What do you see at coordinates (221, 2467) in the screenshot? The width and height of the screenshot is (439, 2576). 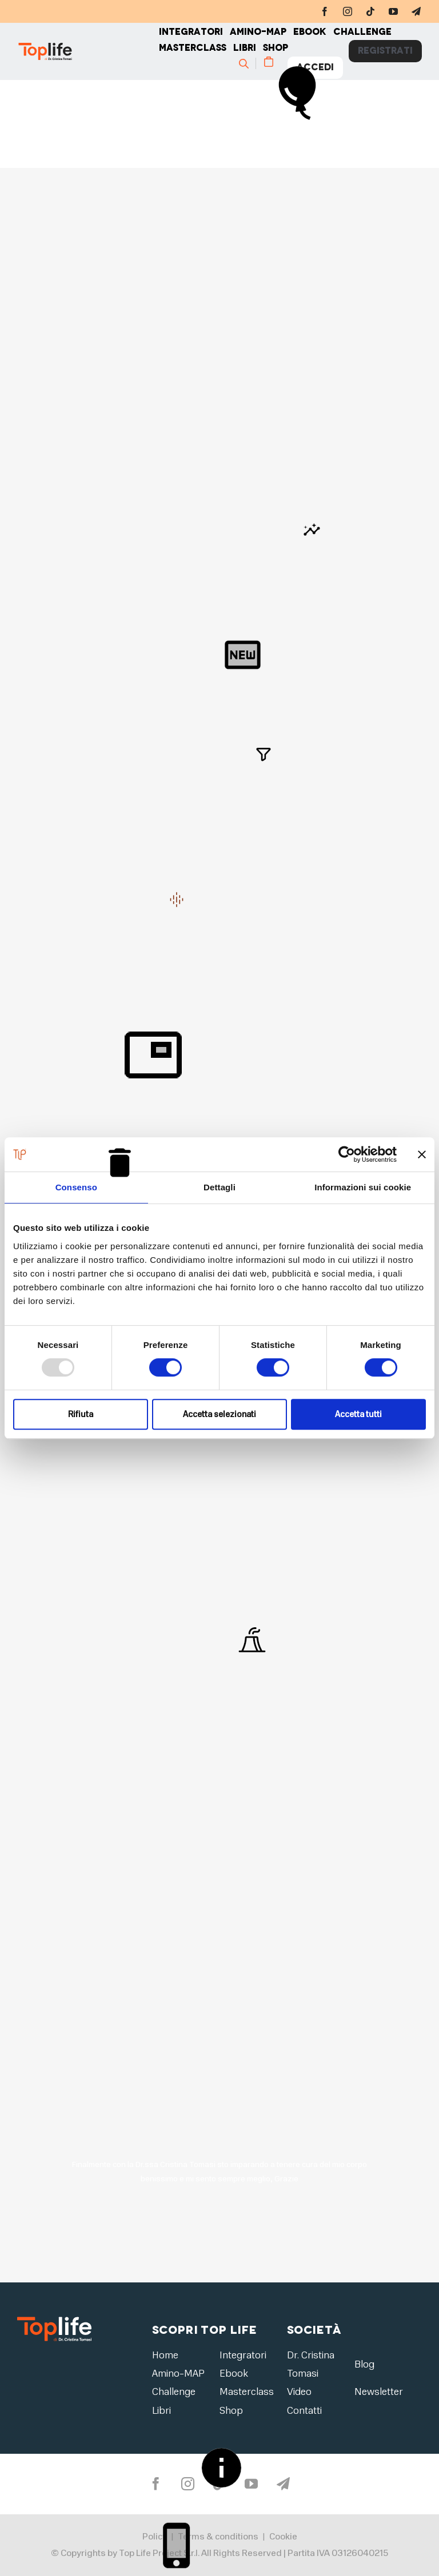 I see `view more information about this item` at bounding box center [221, 2467].